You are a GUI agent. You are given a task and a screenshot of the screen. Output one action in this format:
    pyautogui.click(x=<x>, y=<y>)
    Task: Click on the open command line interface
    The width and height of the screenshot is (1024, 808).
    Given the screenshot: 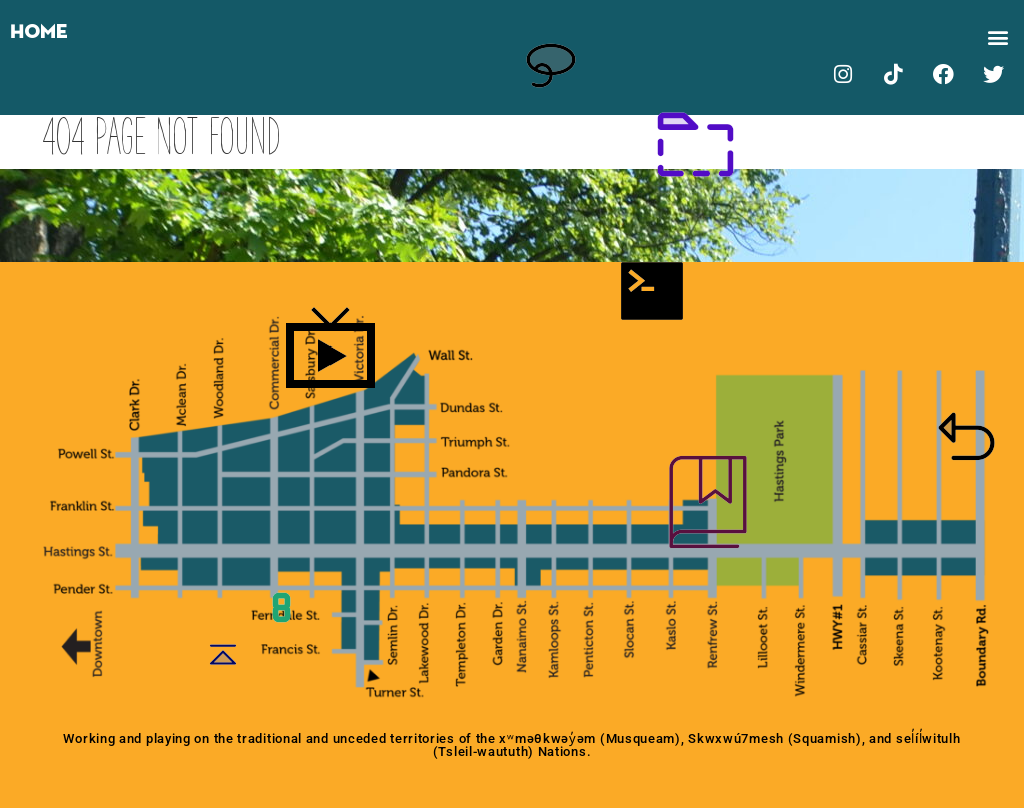 What is the action you would take?
    pyautogui.click(x=652, y=291)
    